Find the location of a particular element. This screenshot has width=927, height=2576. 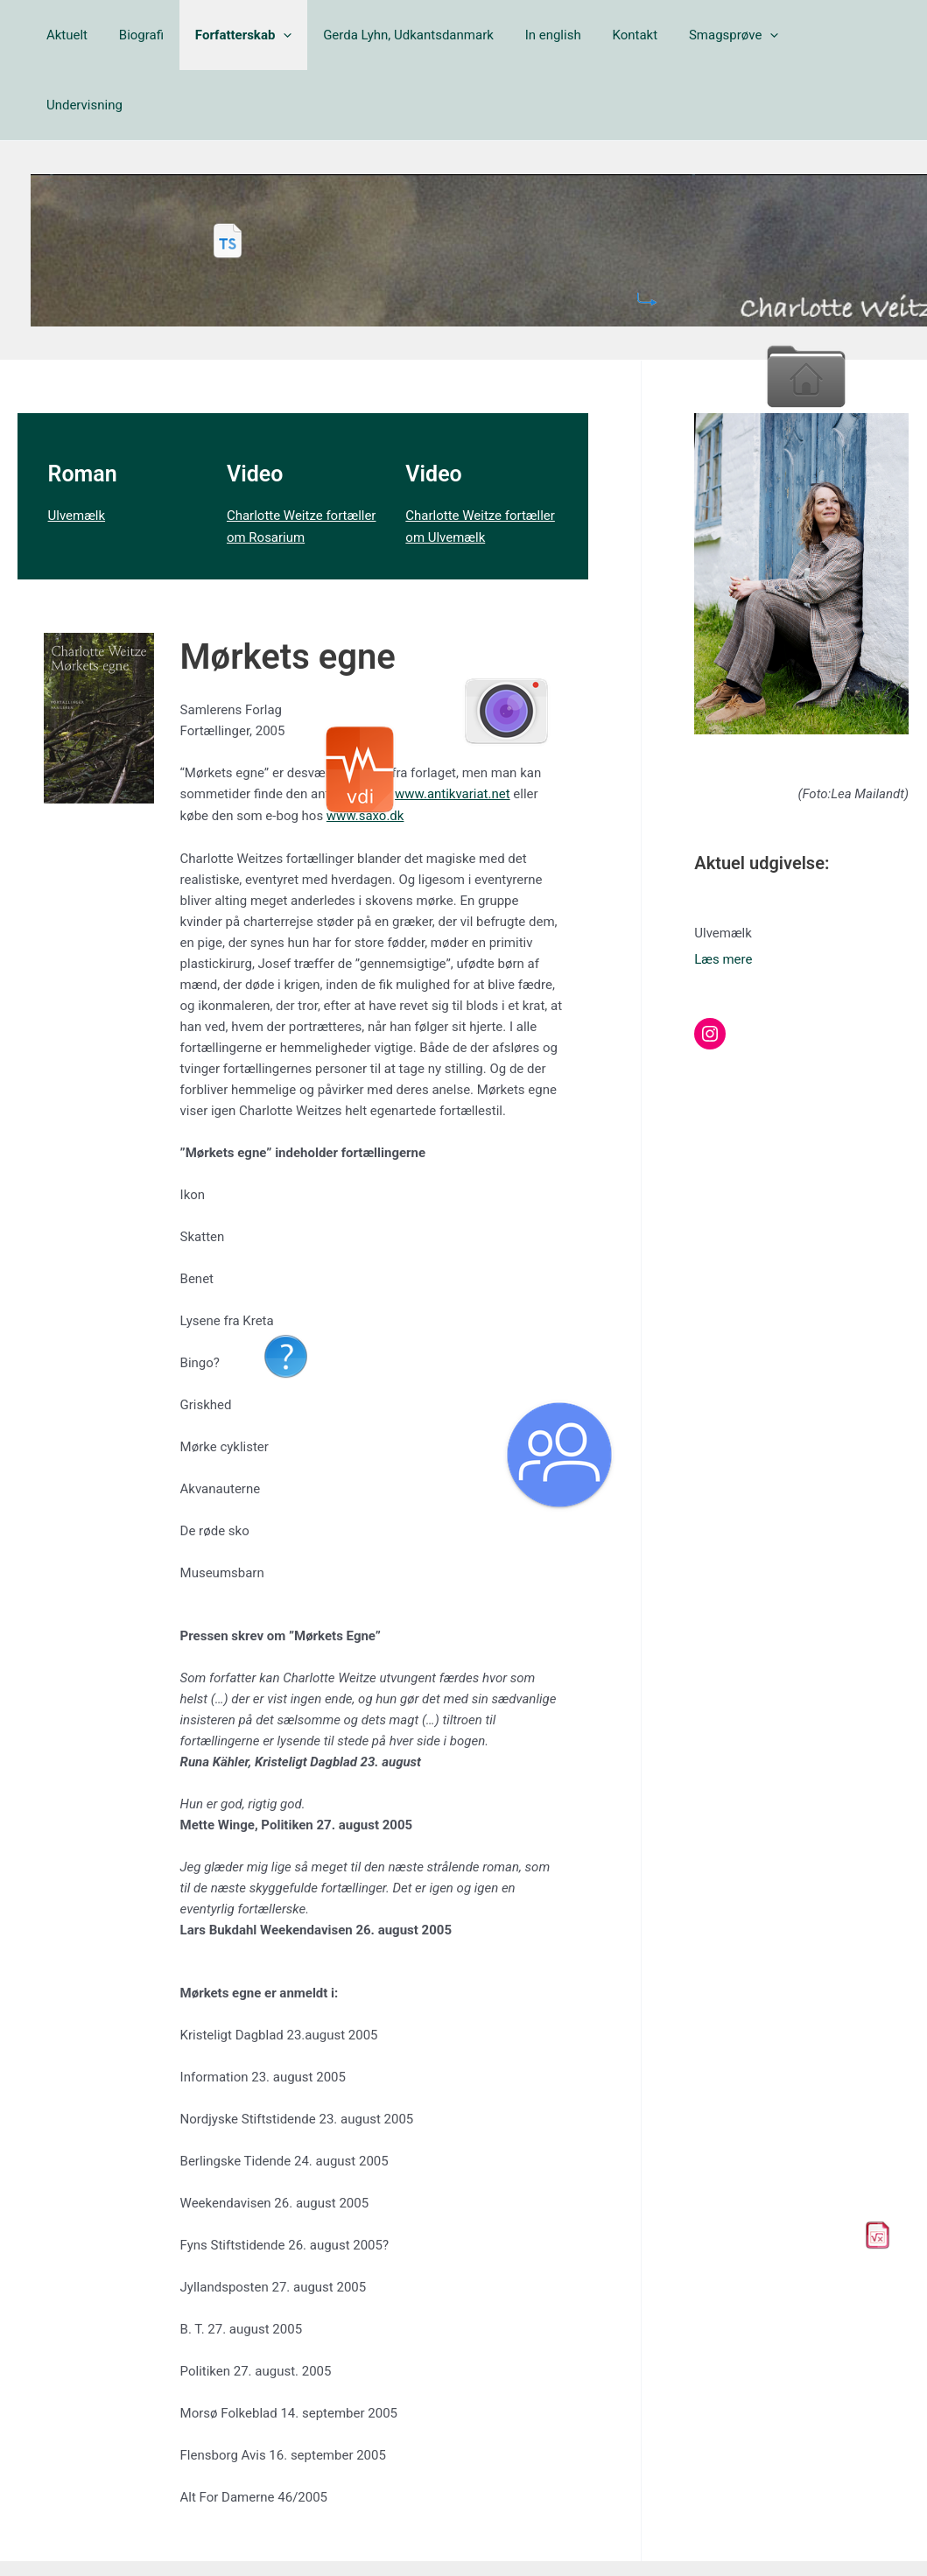

access your home folder is located at coordinates (806, 376).